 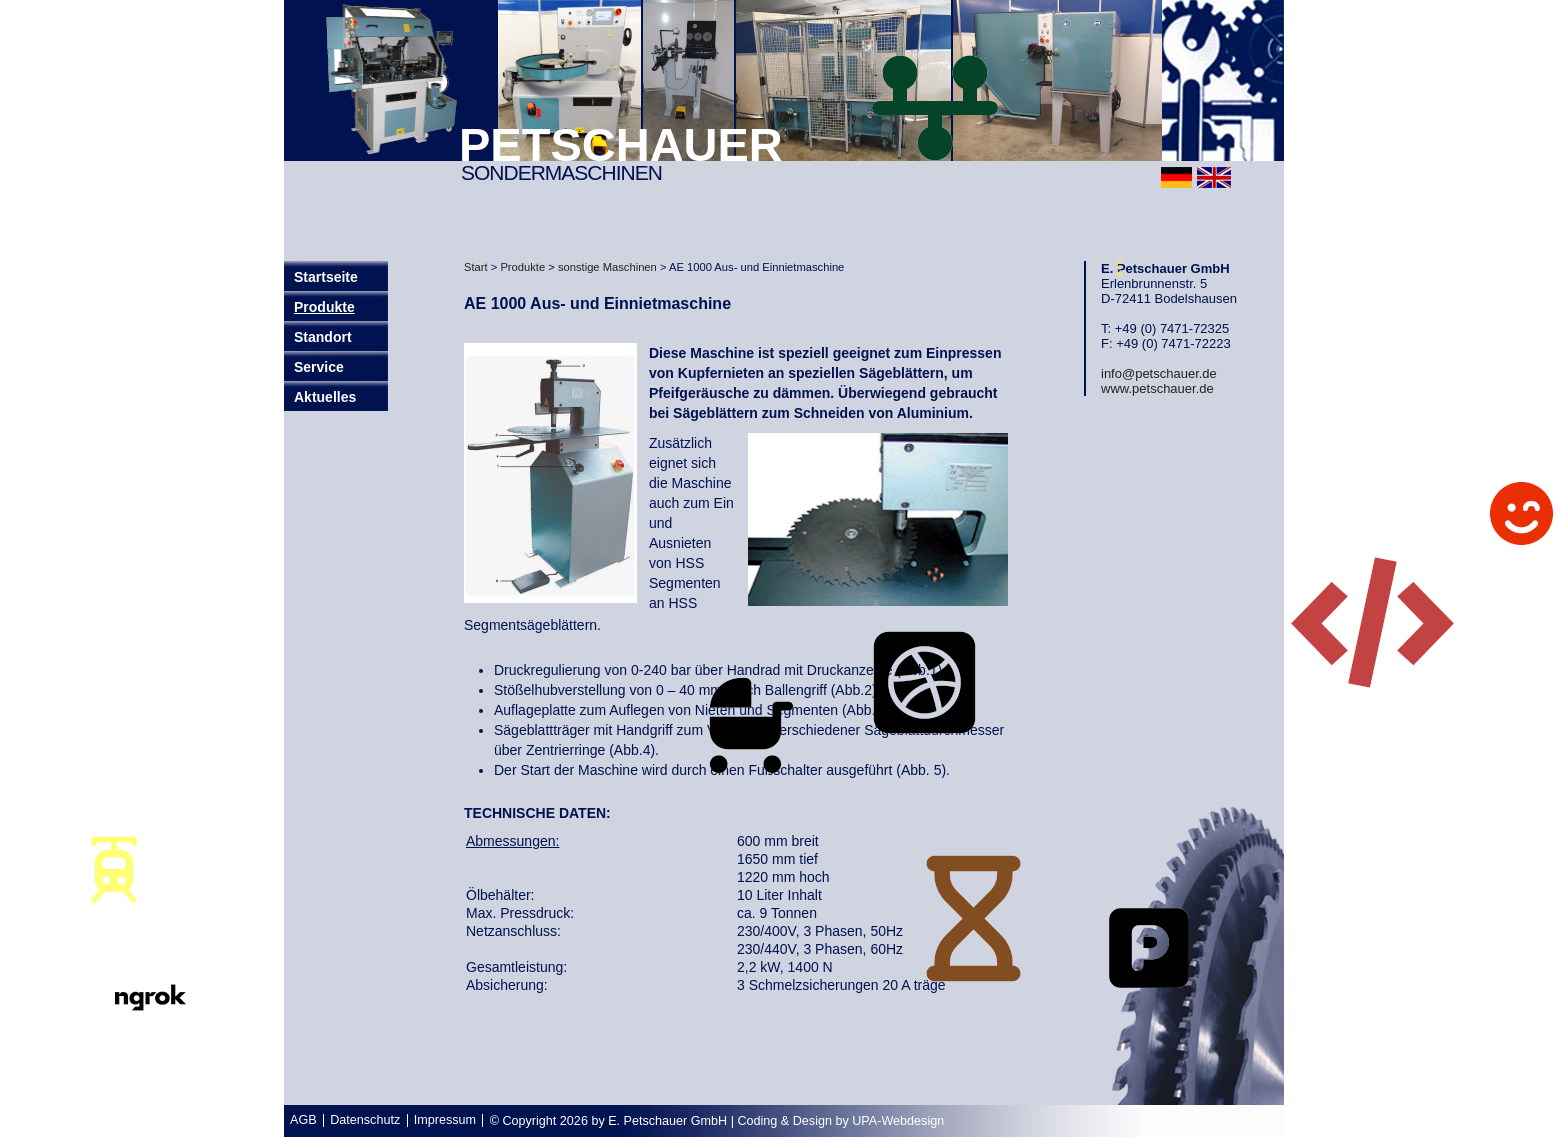 What do you see at coordinates (1521, 513) in the screenshot?
I see `insert a winking emoji or emoticon` at bounding box center [1521, 513].